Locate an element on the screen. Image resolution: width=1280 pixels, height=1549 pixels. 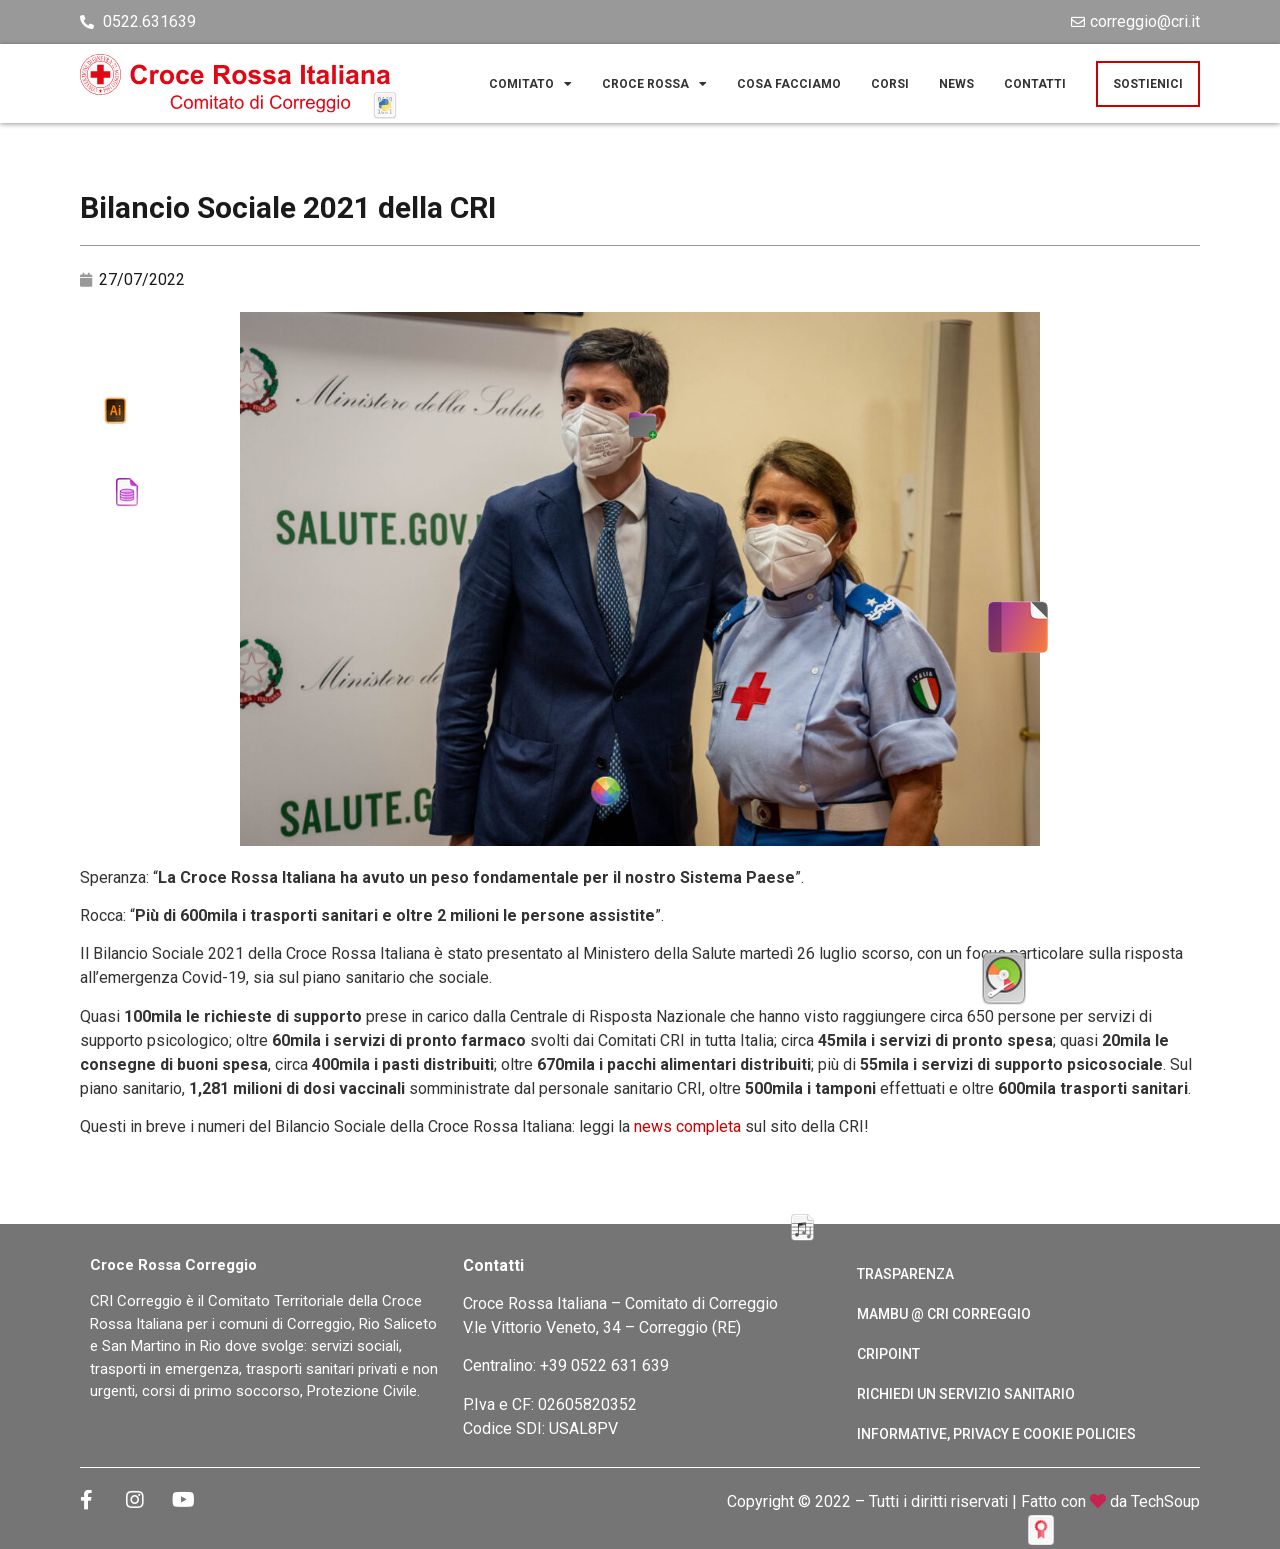
pkcs7 certificate bundle file is located at coordinates (1041, 1530).